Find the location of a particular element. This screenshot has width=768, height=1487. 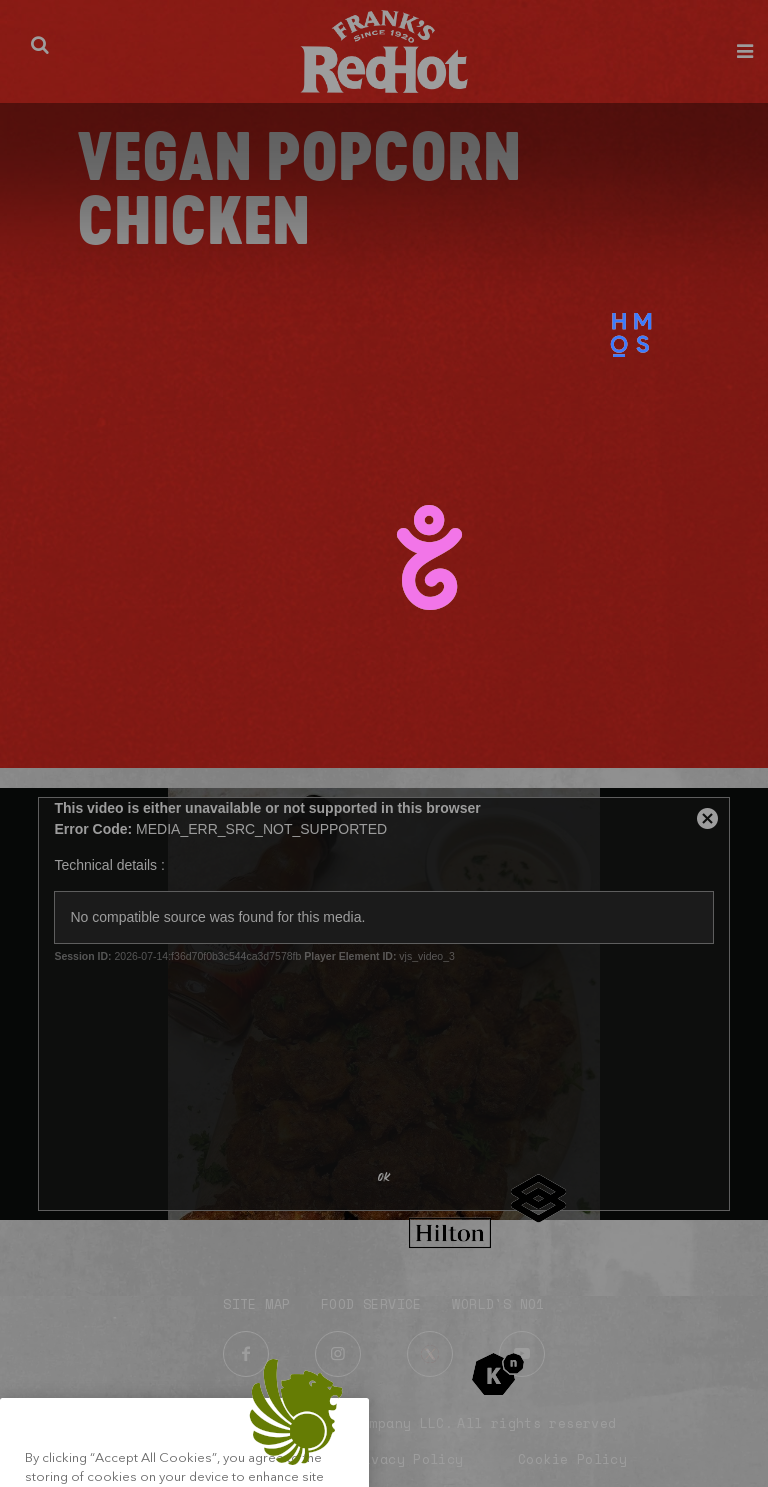

lion air airline logo is located at coordinates (296, 1412).